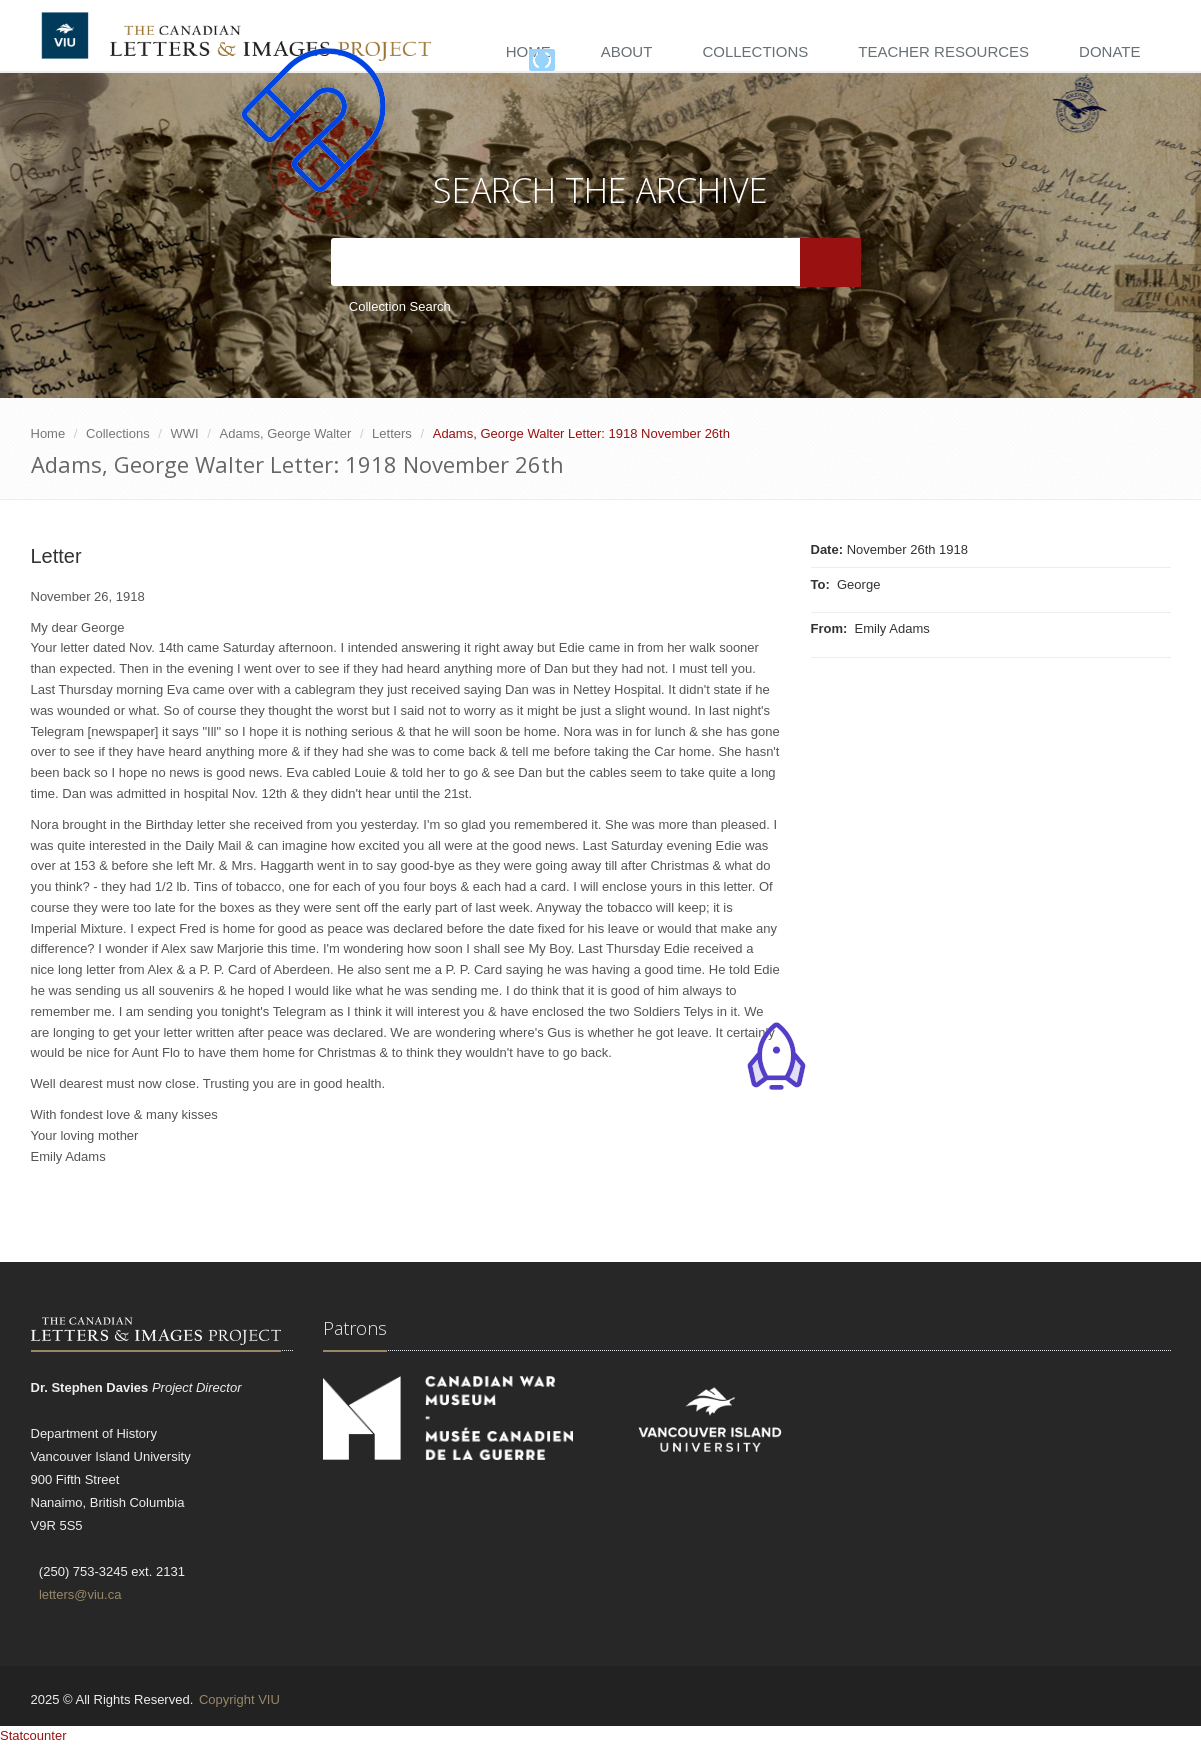 Image resolution: width=1201 pixels, height=1747 pixels. Describe the element at coordinates (542, 60) in the screenshot. I see `insert parentheses or brackets in text` at that location.